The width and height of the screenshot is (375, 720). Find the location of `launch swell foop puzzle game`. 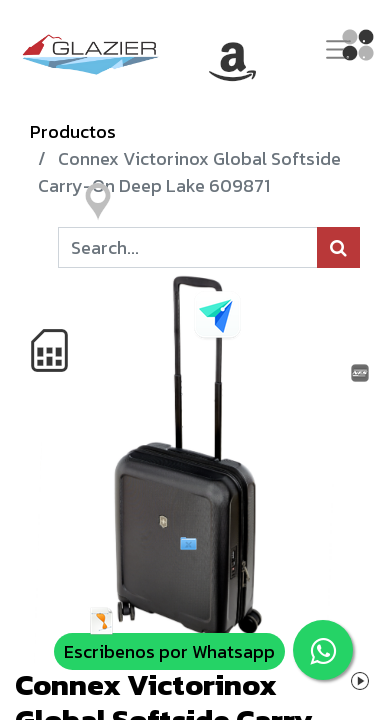

launch swell foop puzzle game is located at coordinates (358, 45).